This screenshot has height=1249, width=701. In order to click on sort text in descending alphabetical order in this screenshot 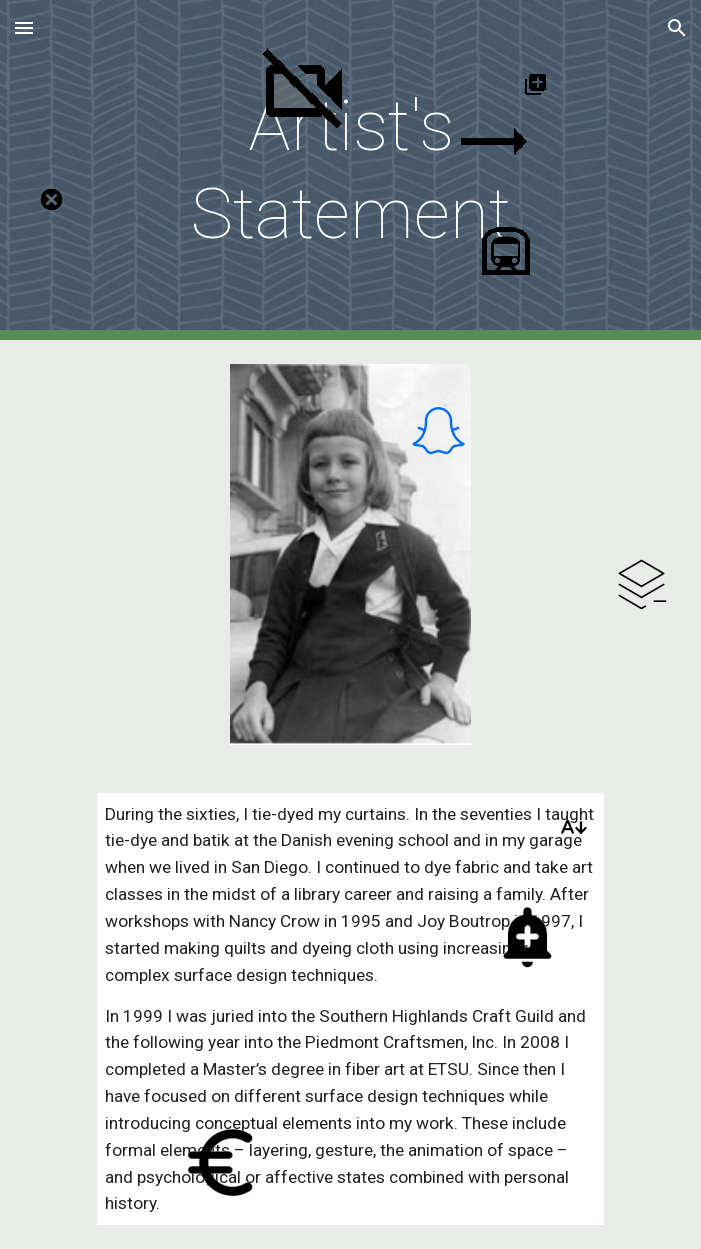, I will do `click(574, 828)`.